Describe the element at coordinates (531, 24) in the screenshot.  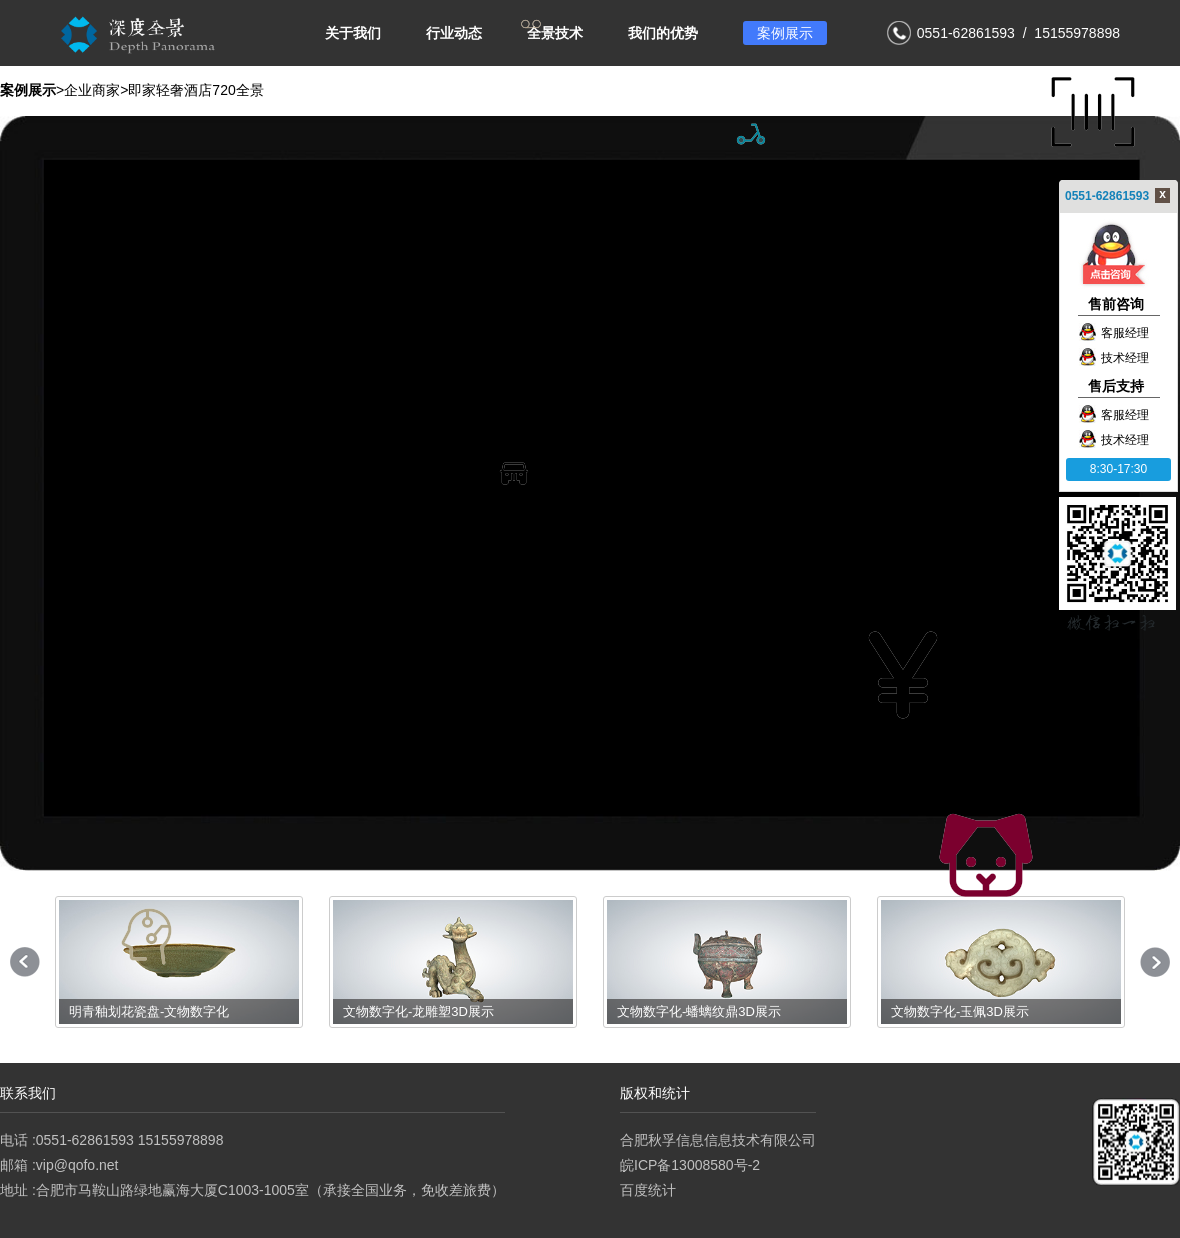
I see `access voicemail messages` at that location.